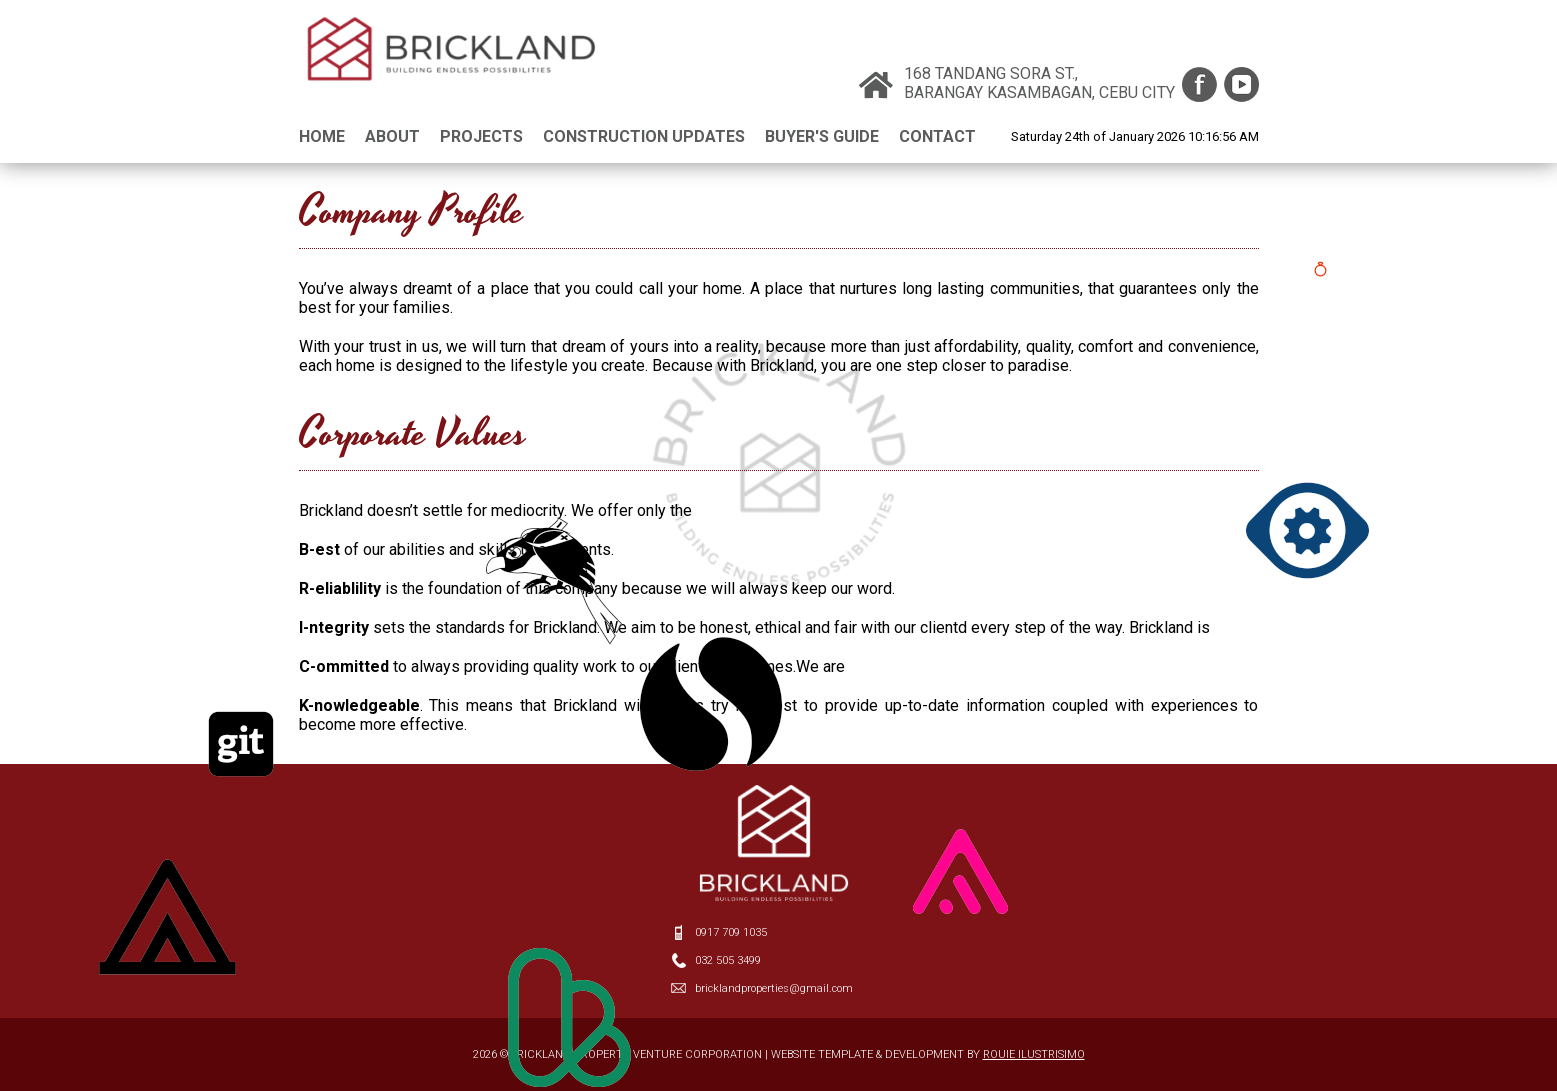 This screenshot has width=1557, height=1091. Describe the element at coordinates (960, 871) in the screenshot. I see `open aegis authenticator app` at that location.